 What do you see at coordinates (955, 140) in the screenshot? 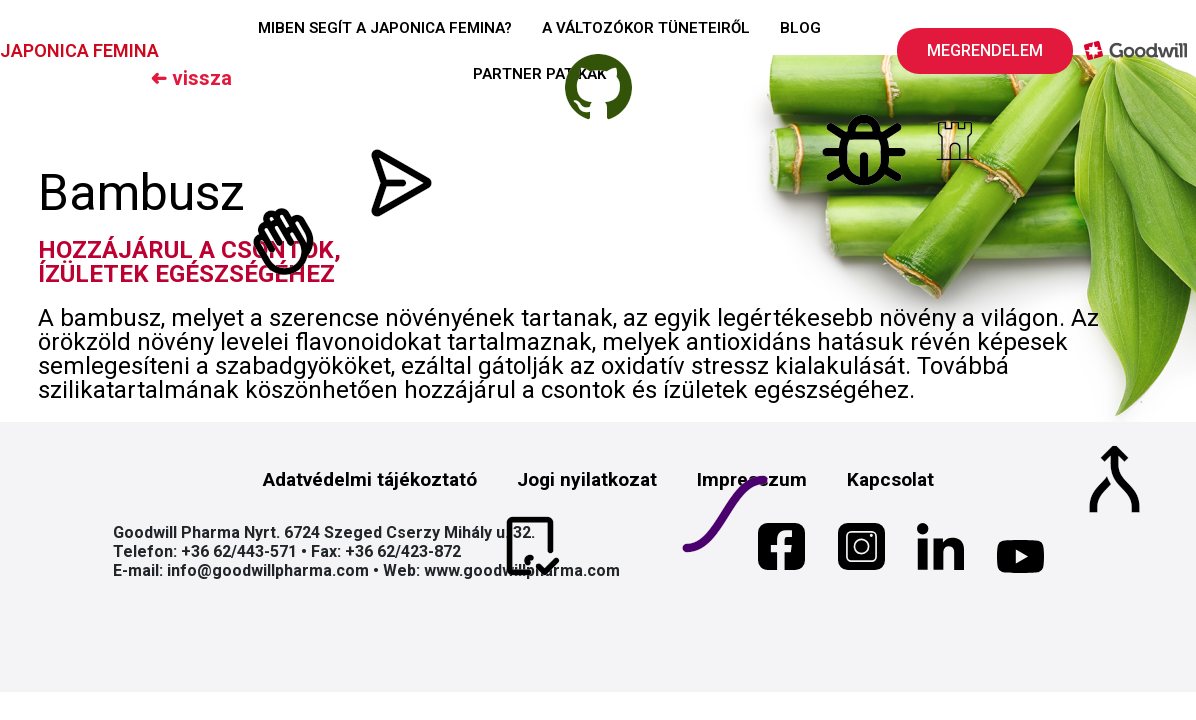
I see `access castle or fortress-themed content` at bounding box center [955, 140].